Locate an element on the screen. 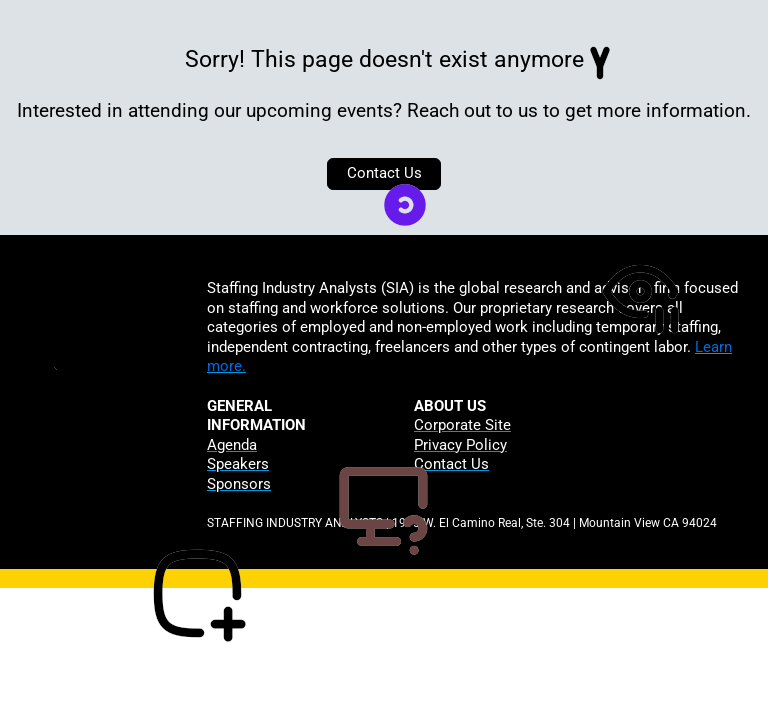 This screenshot has width=768, height=720. pause visibility or viewing mode is located at coordinates (640, 291).